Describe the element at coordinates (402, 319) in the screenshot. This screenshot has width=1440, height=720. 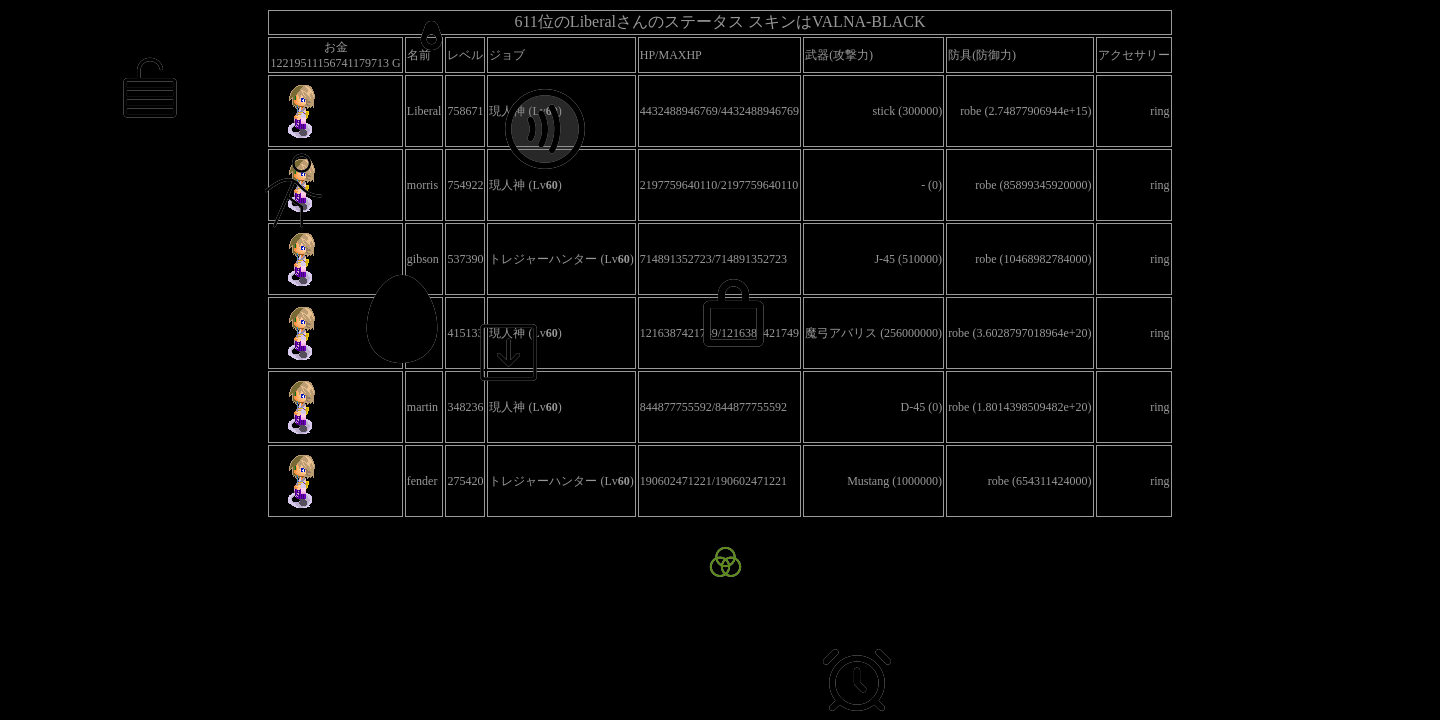
I see `indicates egg or egg-containing ingredient` at that location.